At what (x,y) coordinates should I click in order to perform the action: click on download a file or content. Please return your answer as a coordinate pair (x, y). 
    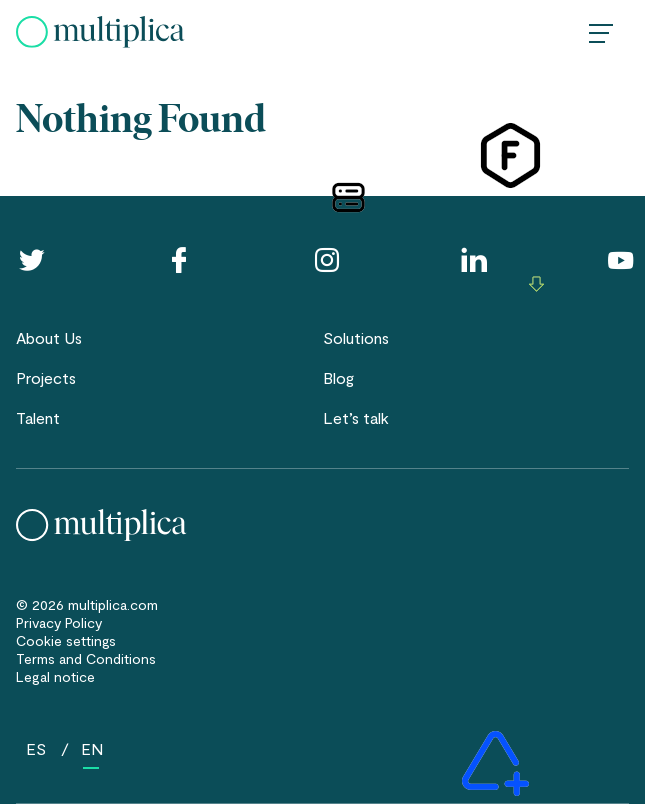
    Looking at the image, I should click on (536, 283).